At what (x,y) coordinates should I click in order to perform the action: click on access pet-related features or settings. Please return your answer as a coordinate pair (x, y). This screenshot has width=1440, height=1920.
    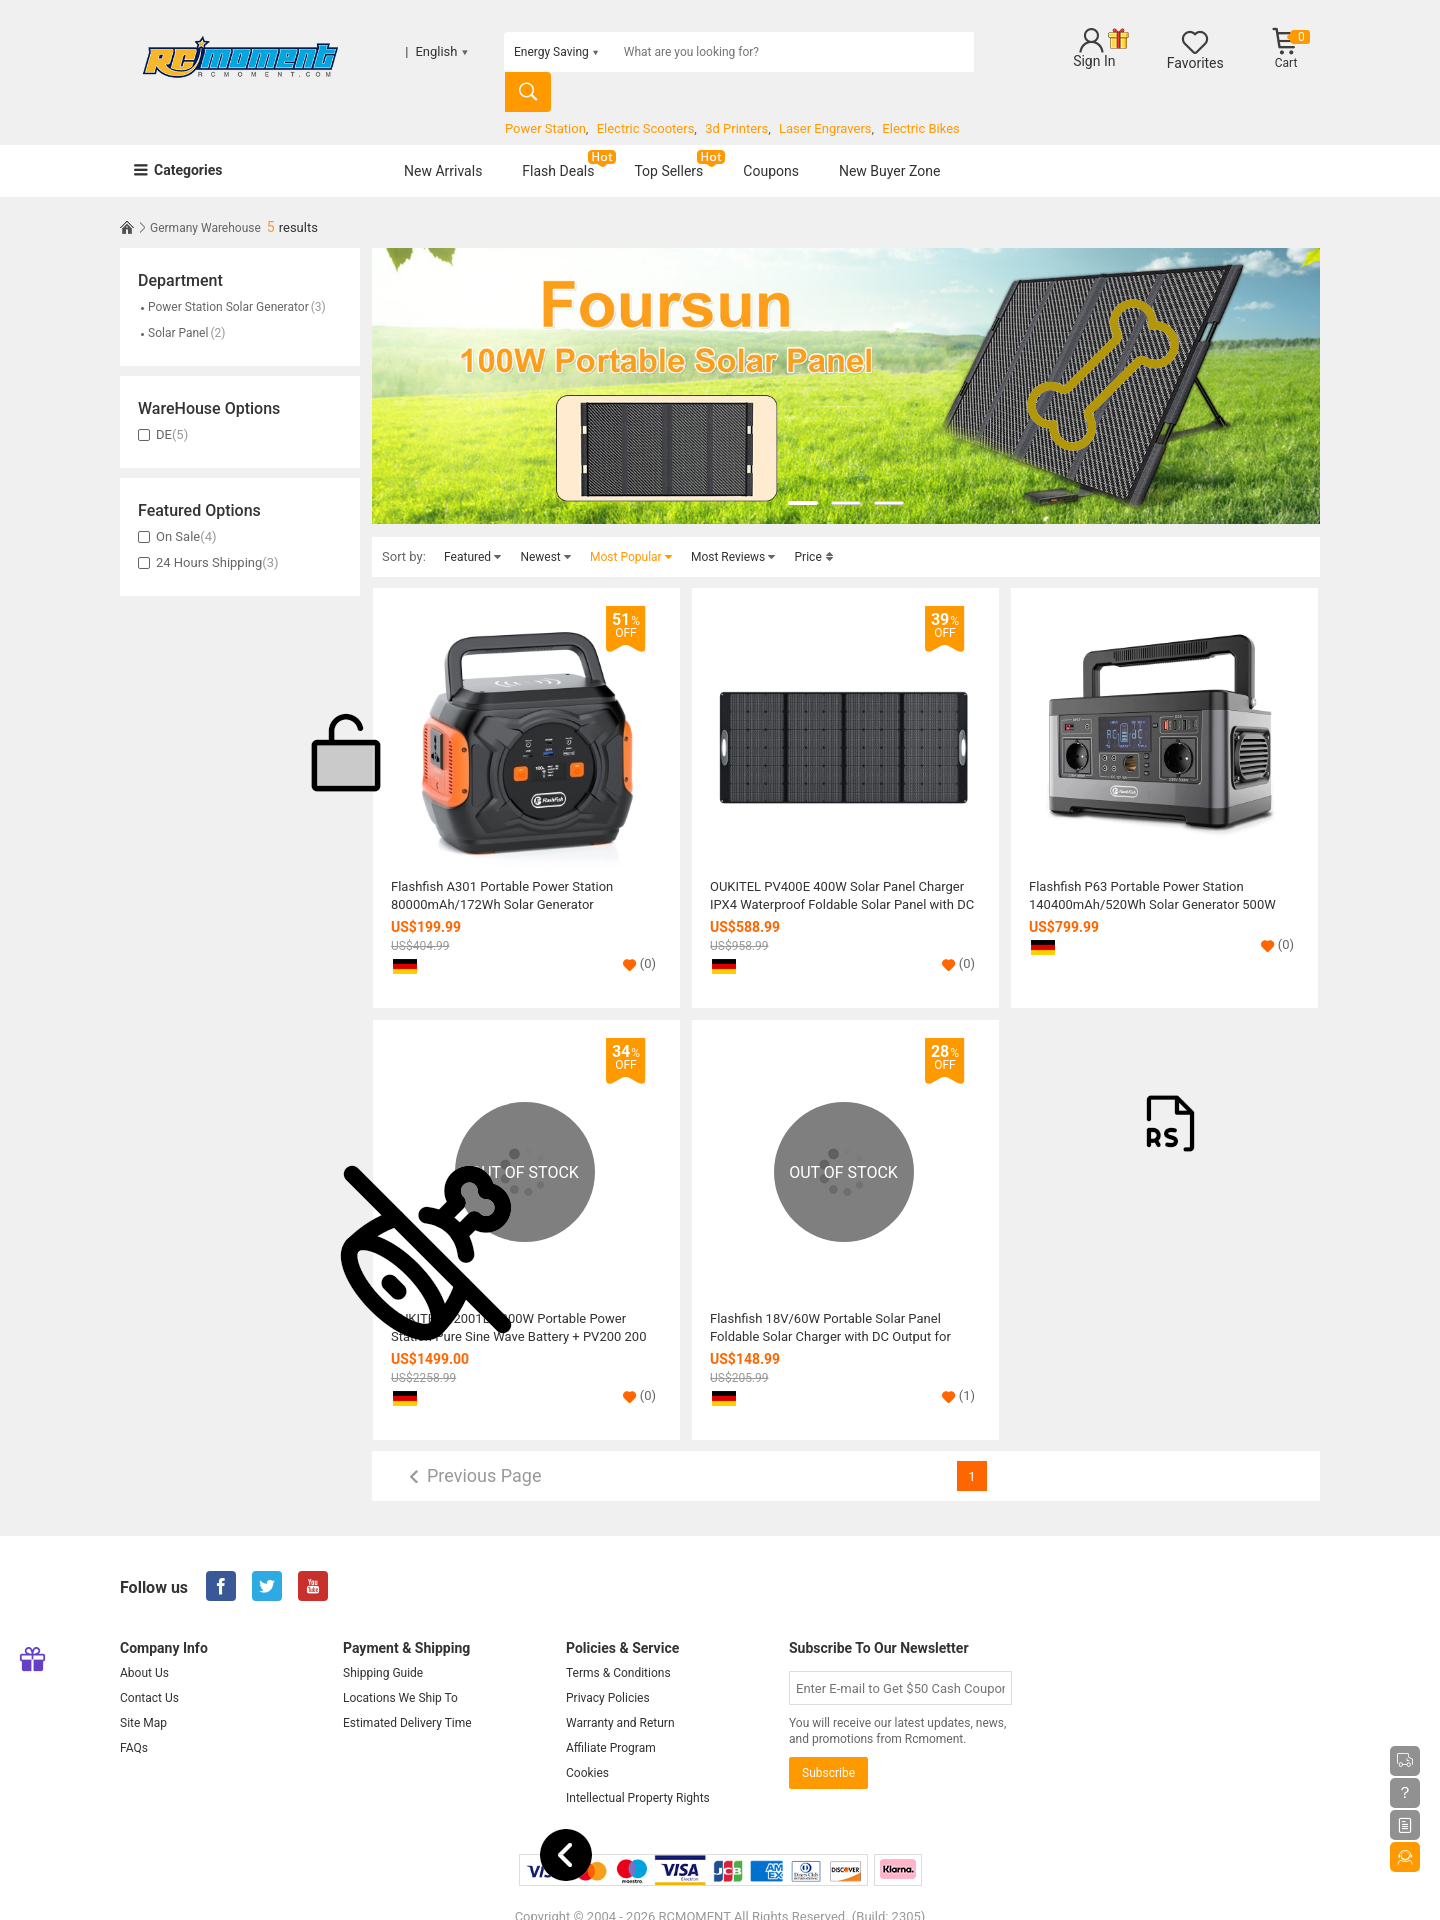
    Looking at the image, I should click on (1103, 375).